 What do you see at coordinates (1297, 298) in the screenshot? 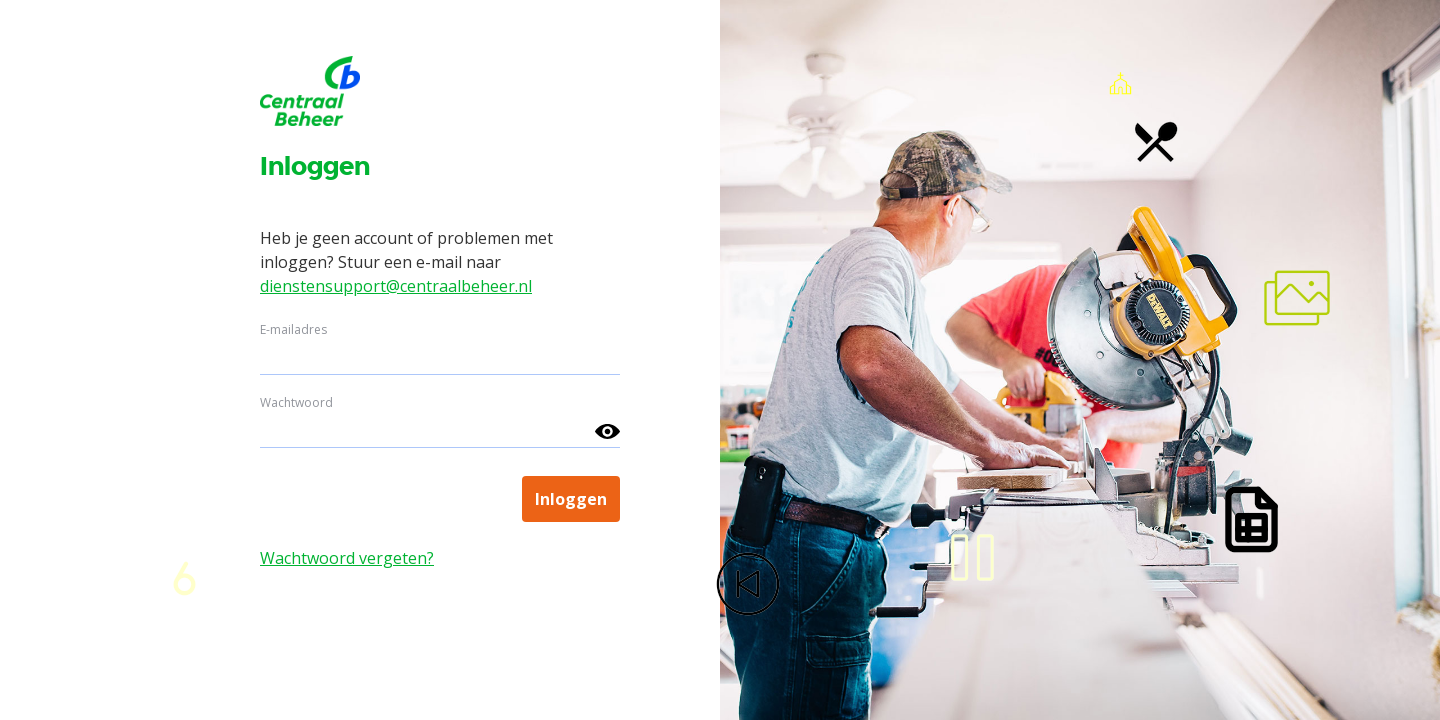
I see `view photo gallery` at bounding box center [1297, 298].